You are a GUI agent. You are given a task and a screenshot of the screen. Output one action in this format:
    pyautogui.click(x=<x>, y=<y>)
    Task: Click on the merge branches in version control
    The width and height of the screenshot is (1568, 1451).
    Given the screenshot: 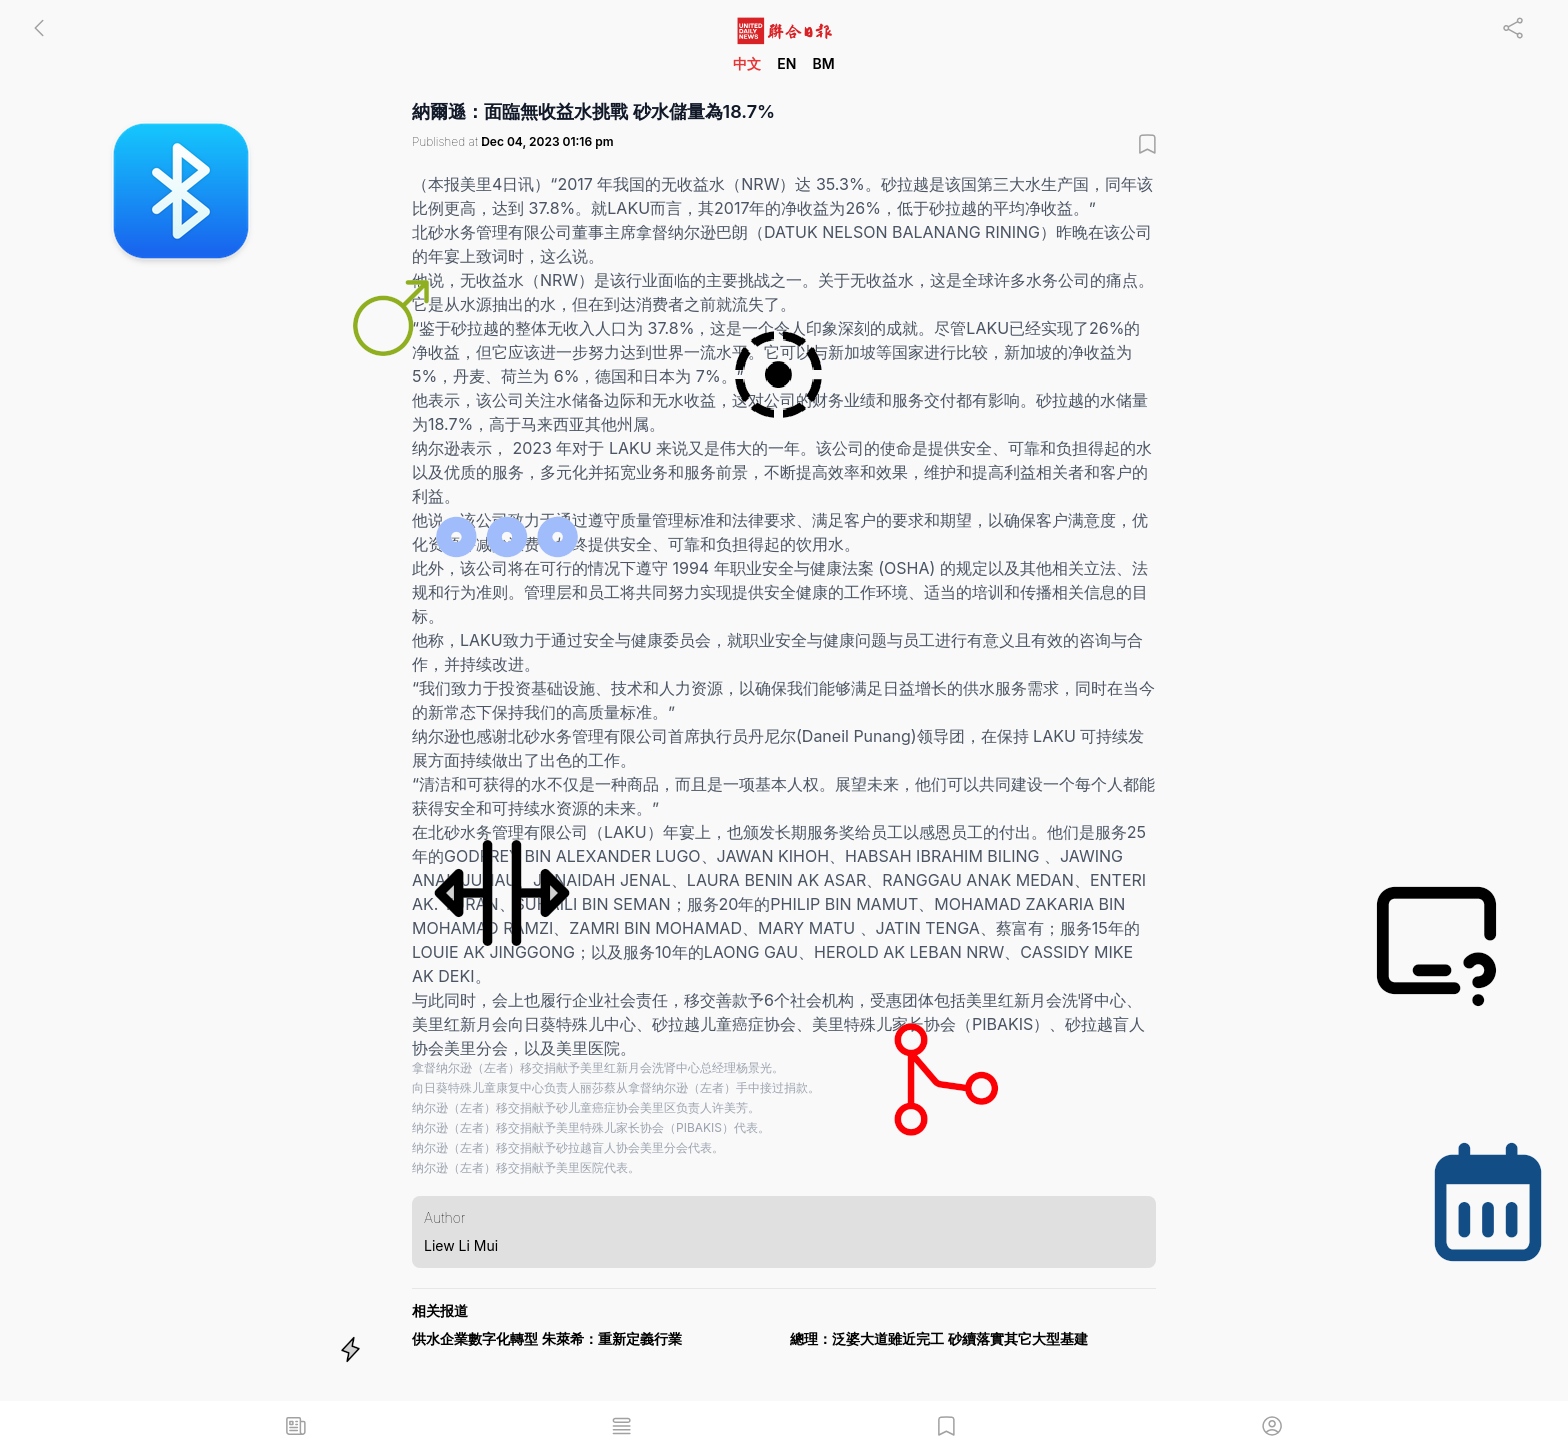 What is the action you would take?
    pyautogui.click(x=937, y=1079)
    